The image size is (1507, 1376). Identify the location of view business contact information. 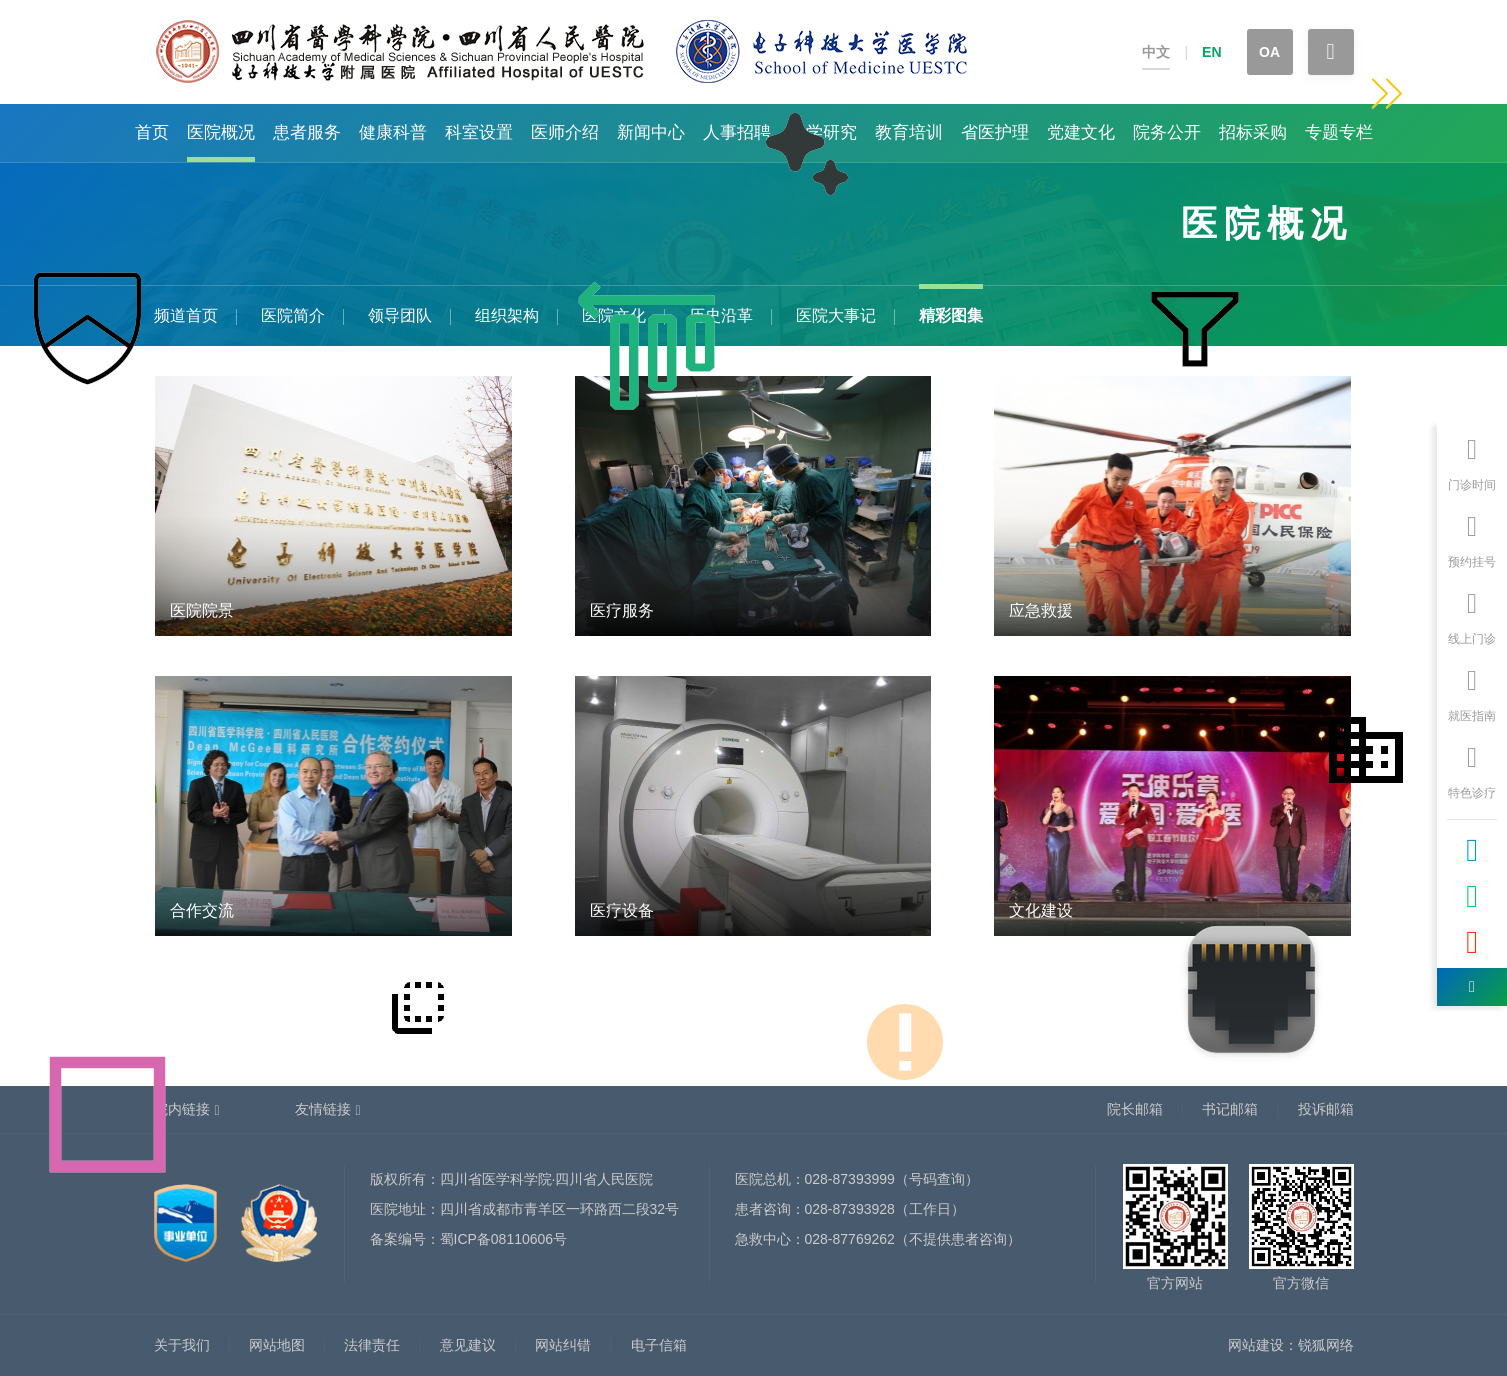
(1366, 750).